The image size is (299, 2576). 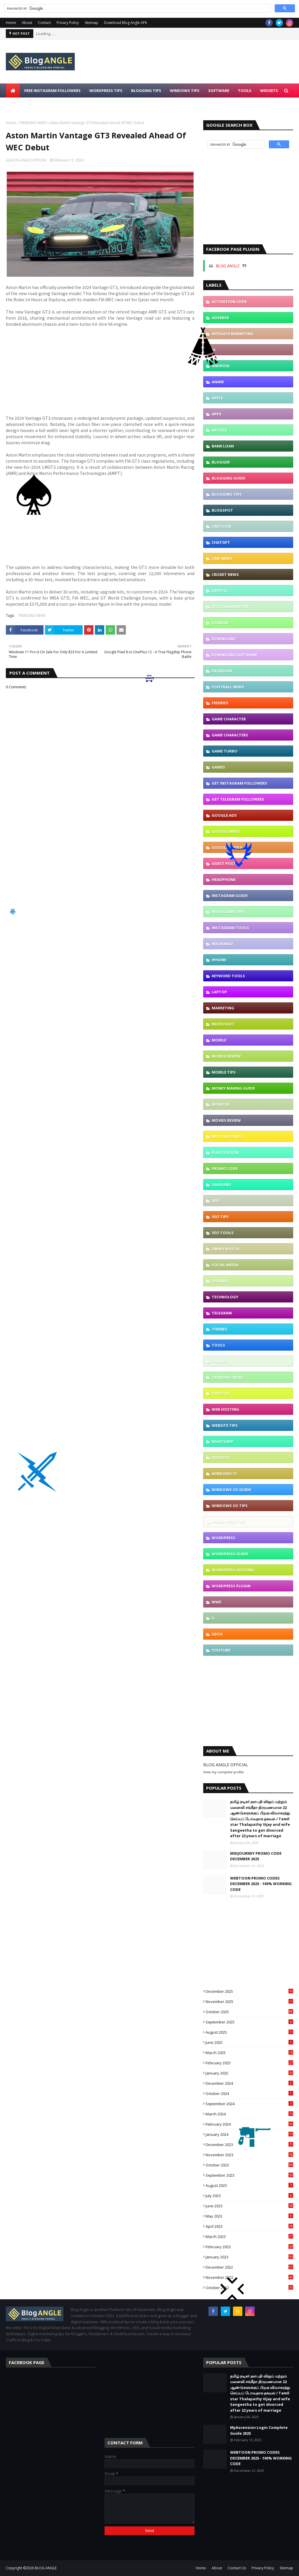 I want to click on select weapon or firearm in game inventory, so click(x=254, y=2137).